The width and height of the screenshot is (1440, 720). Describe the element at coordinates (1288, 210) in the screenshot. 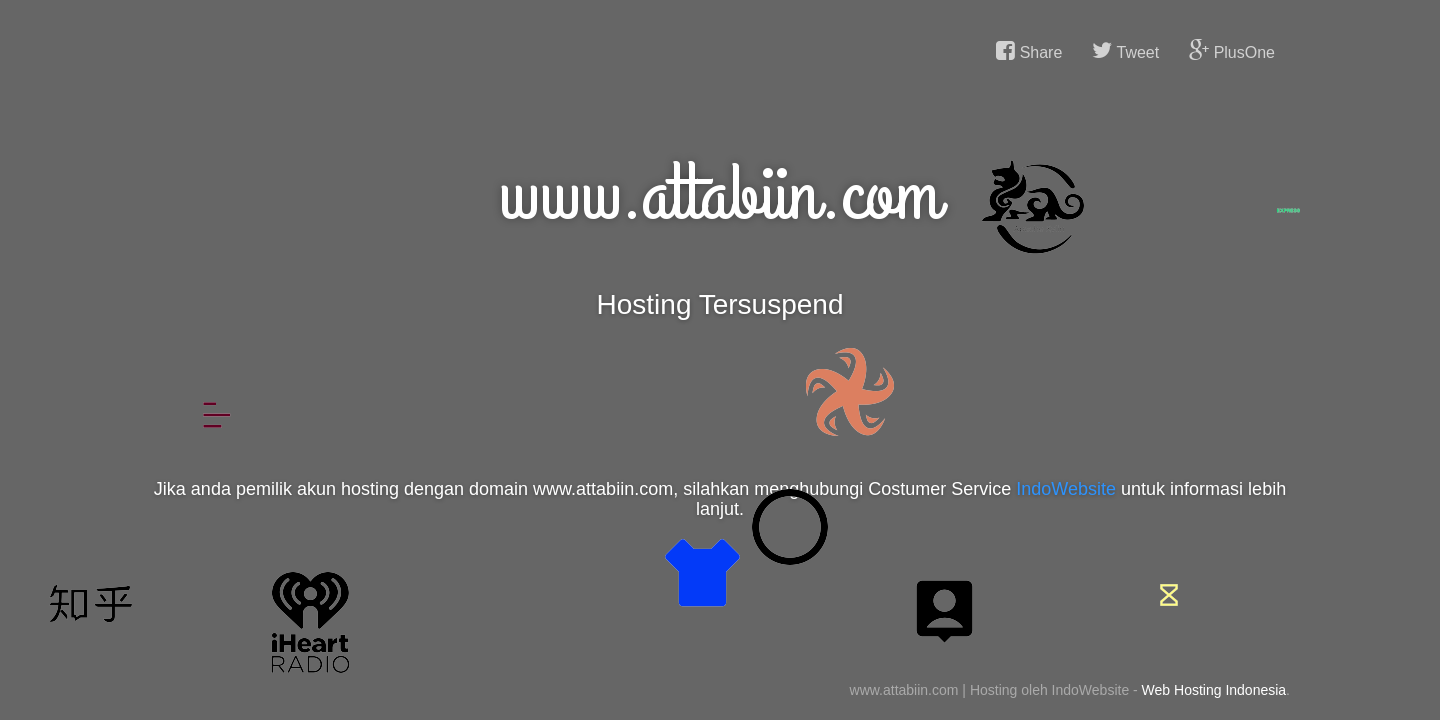

I see `visit the Express clothing retailer website` at that location.